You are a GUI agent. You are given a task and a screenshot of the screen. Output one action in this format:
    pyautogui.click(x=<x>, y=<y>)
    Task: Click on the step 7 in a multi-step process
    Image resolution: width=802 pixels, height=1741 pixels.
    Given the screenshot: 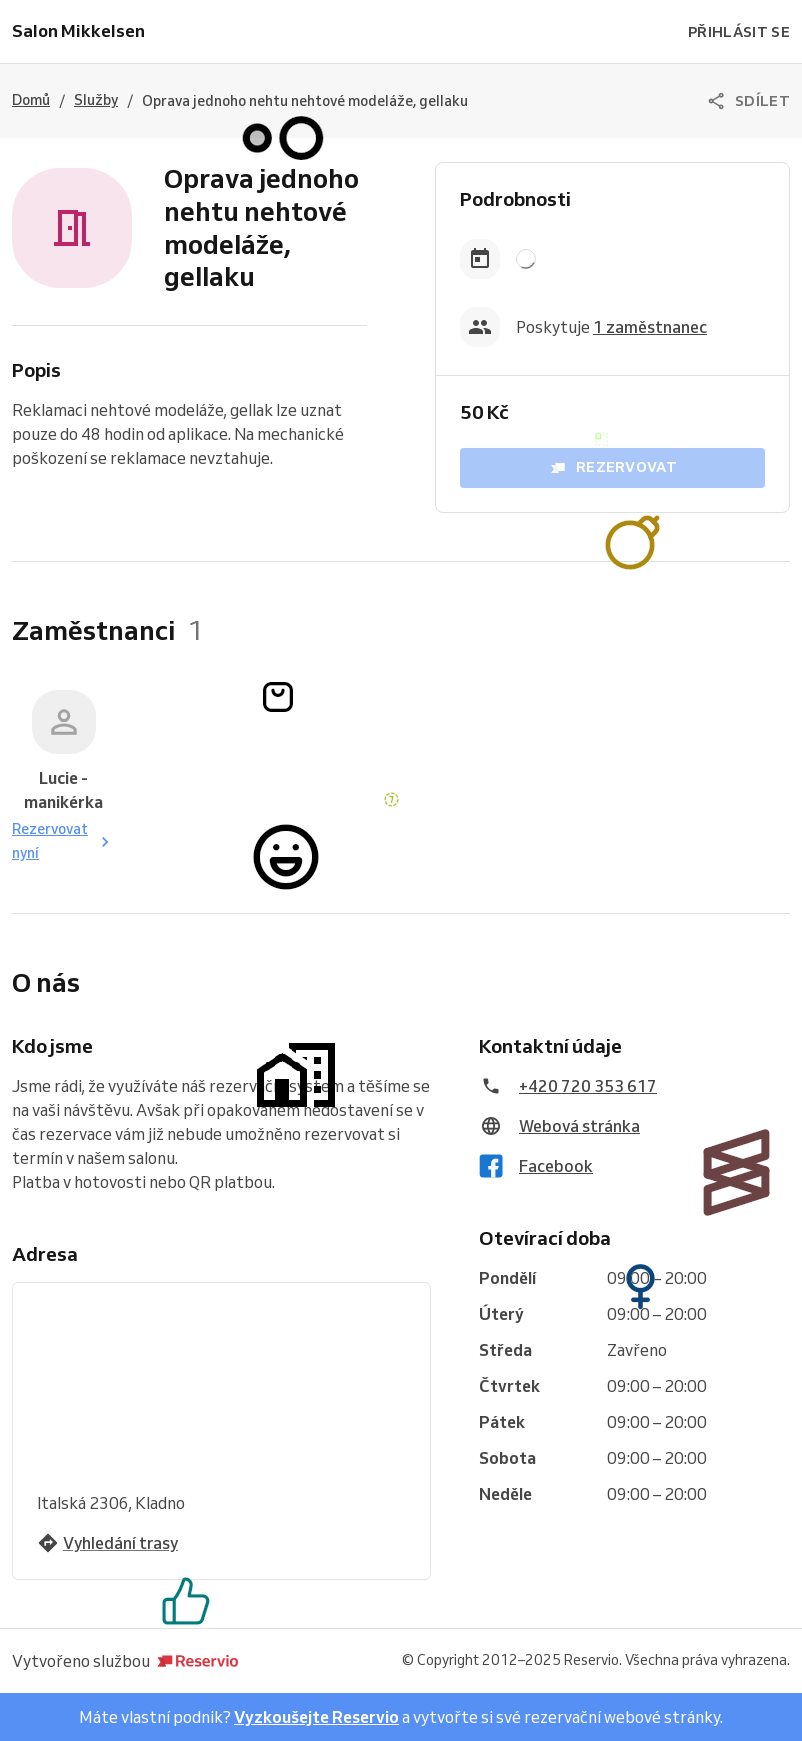 What is the action you would take?
    pyautogui.click(x=391, y=799)
    